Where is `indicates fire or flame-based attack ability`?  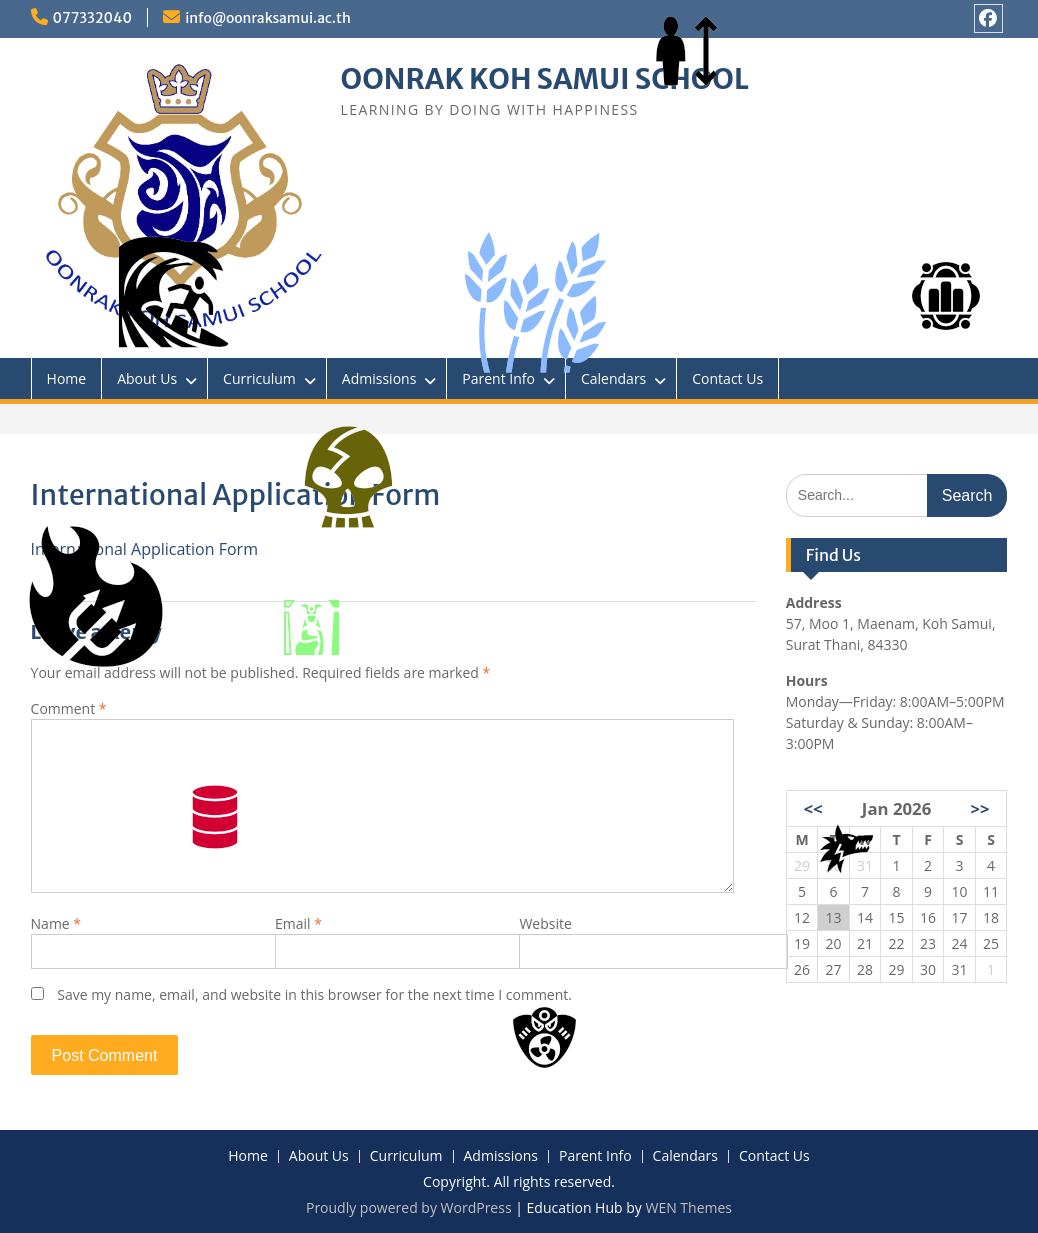 indicates fire or flame-based attack ability is located at coordinates (93, 597).